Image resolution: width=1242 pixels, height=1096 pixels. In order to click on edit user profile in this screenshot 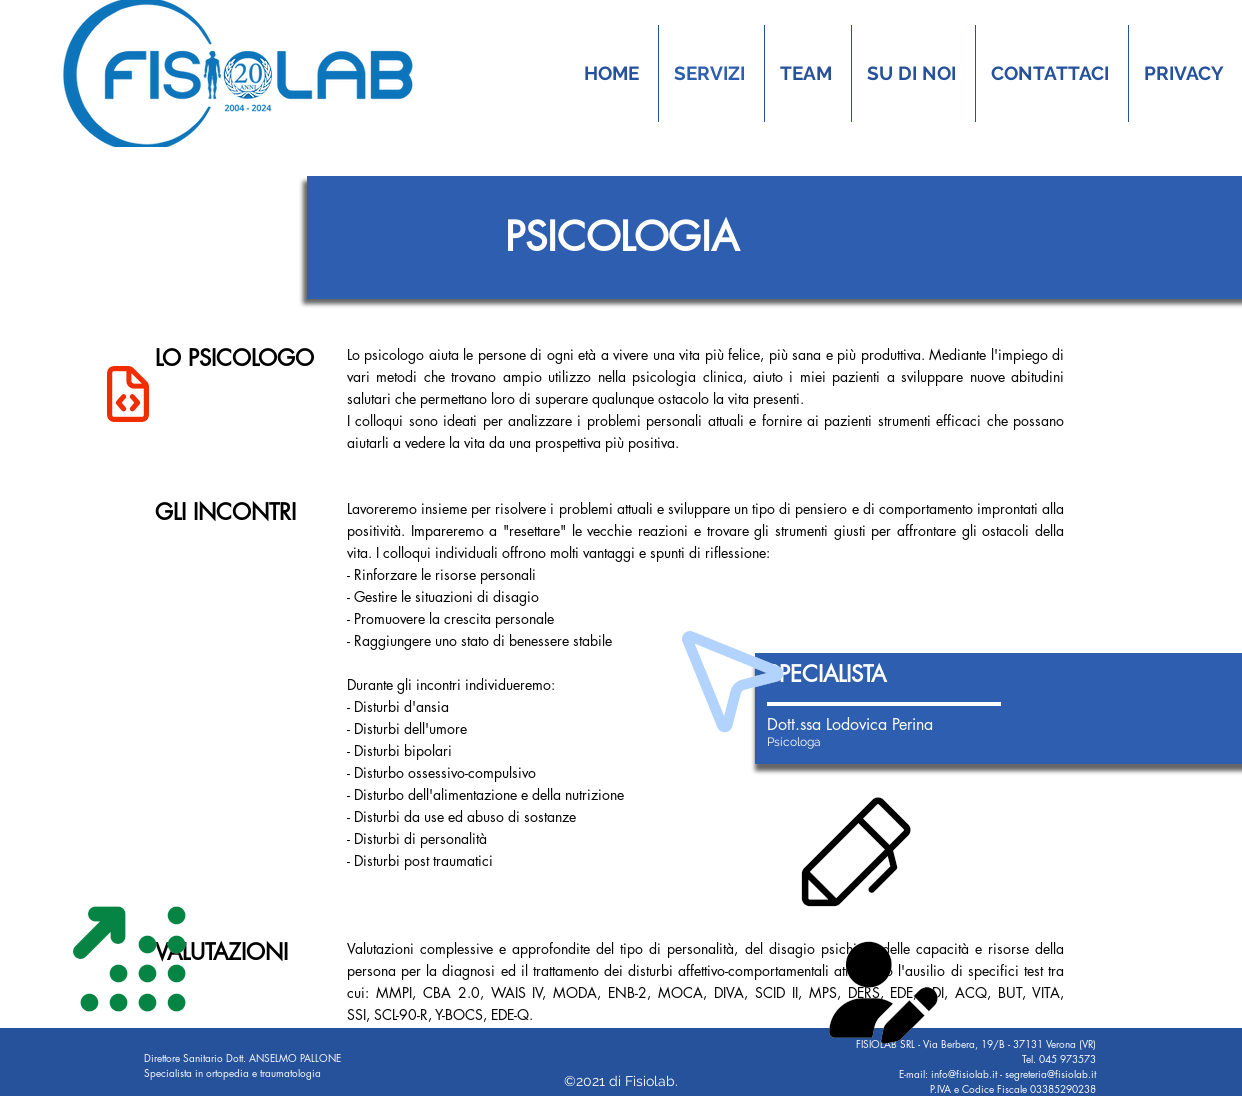, I will do `click(881, 989)`.